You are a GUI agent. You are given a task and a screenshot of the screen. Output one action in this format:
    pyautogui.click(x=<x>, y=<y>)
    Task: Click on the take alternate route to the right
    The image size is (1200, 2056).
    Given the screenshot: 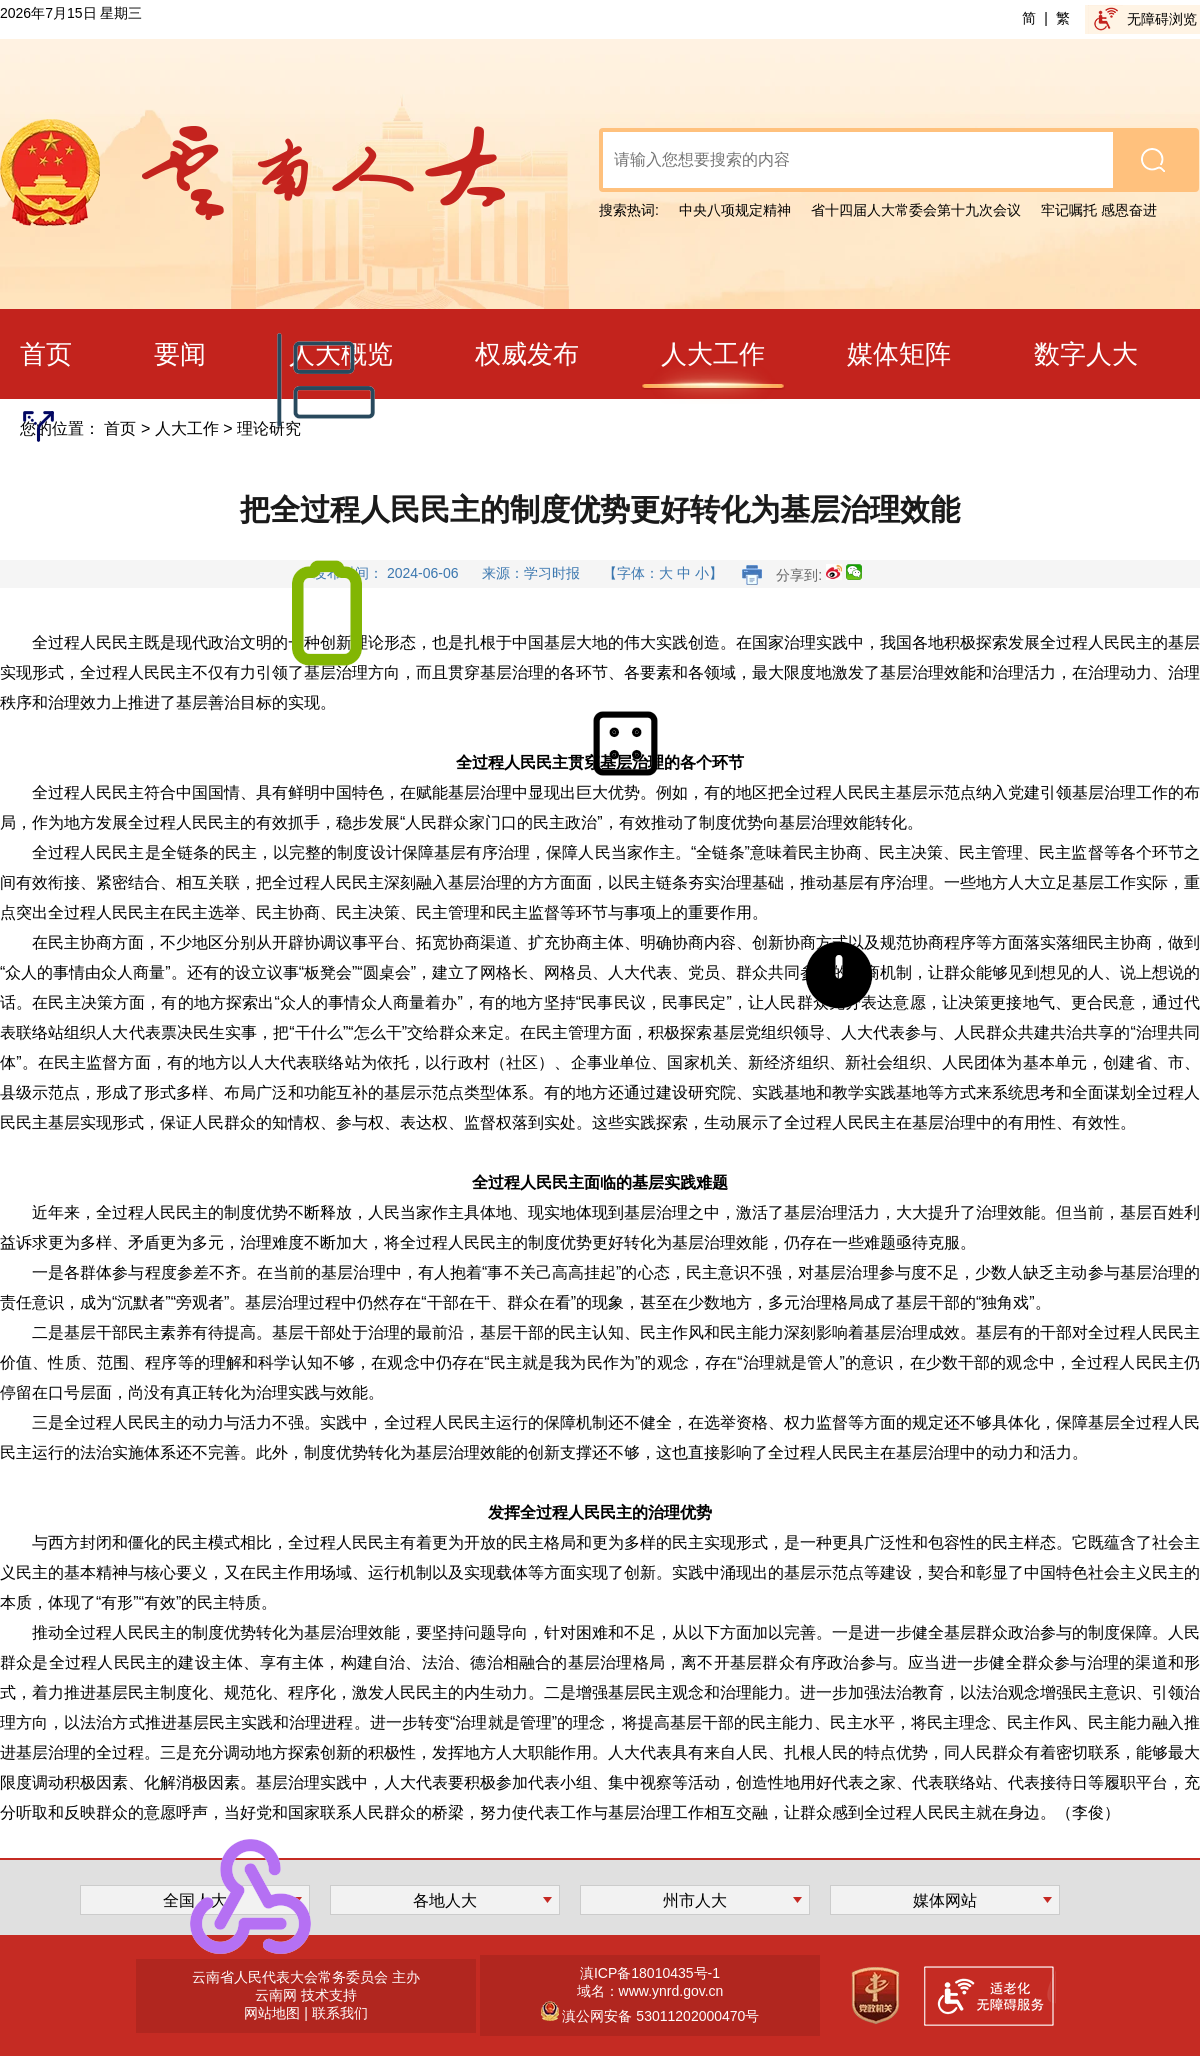 What is the action you would take?
    pyautogui.click(x=38, y=426)
    